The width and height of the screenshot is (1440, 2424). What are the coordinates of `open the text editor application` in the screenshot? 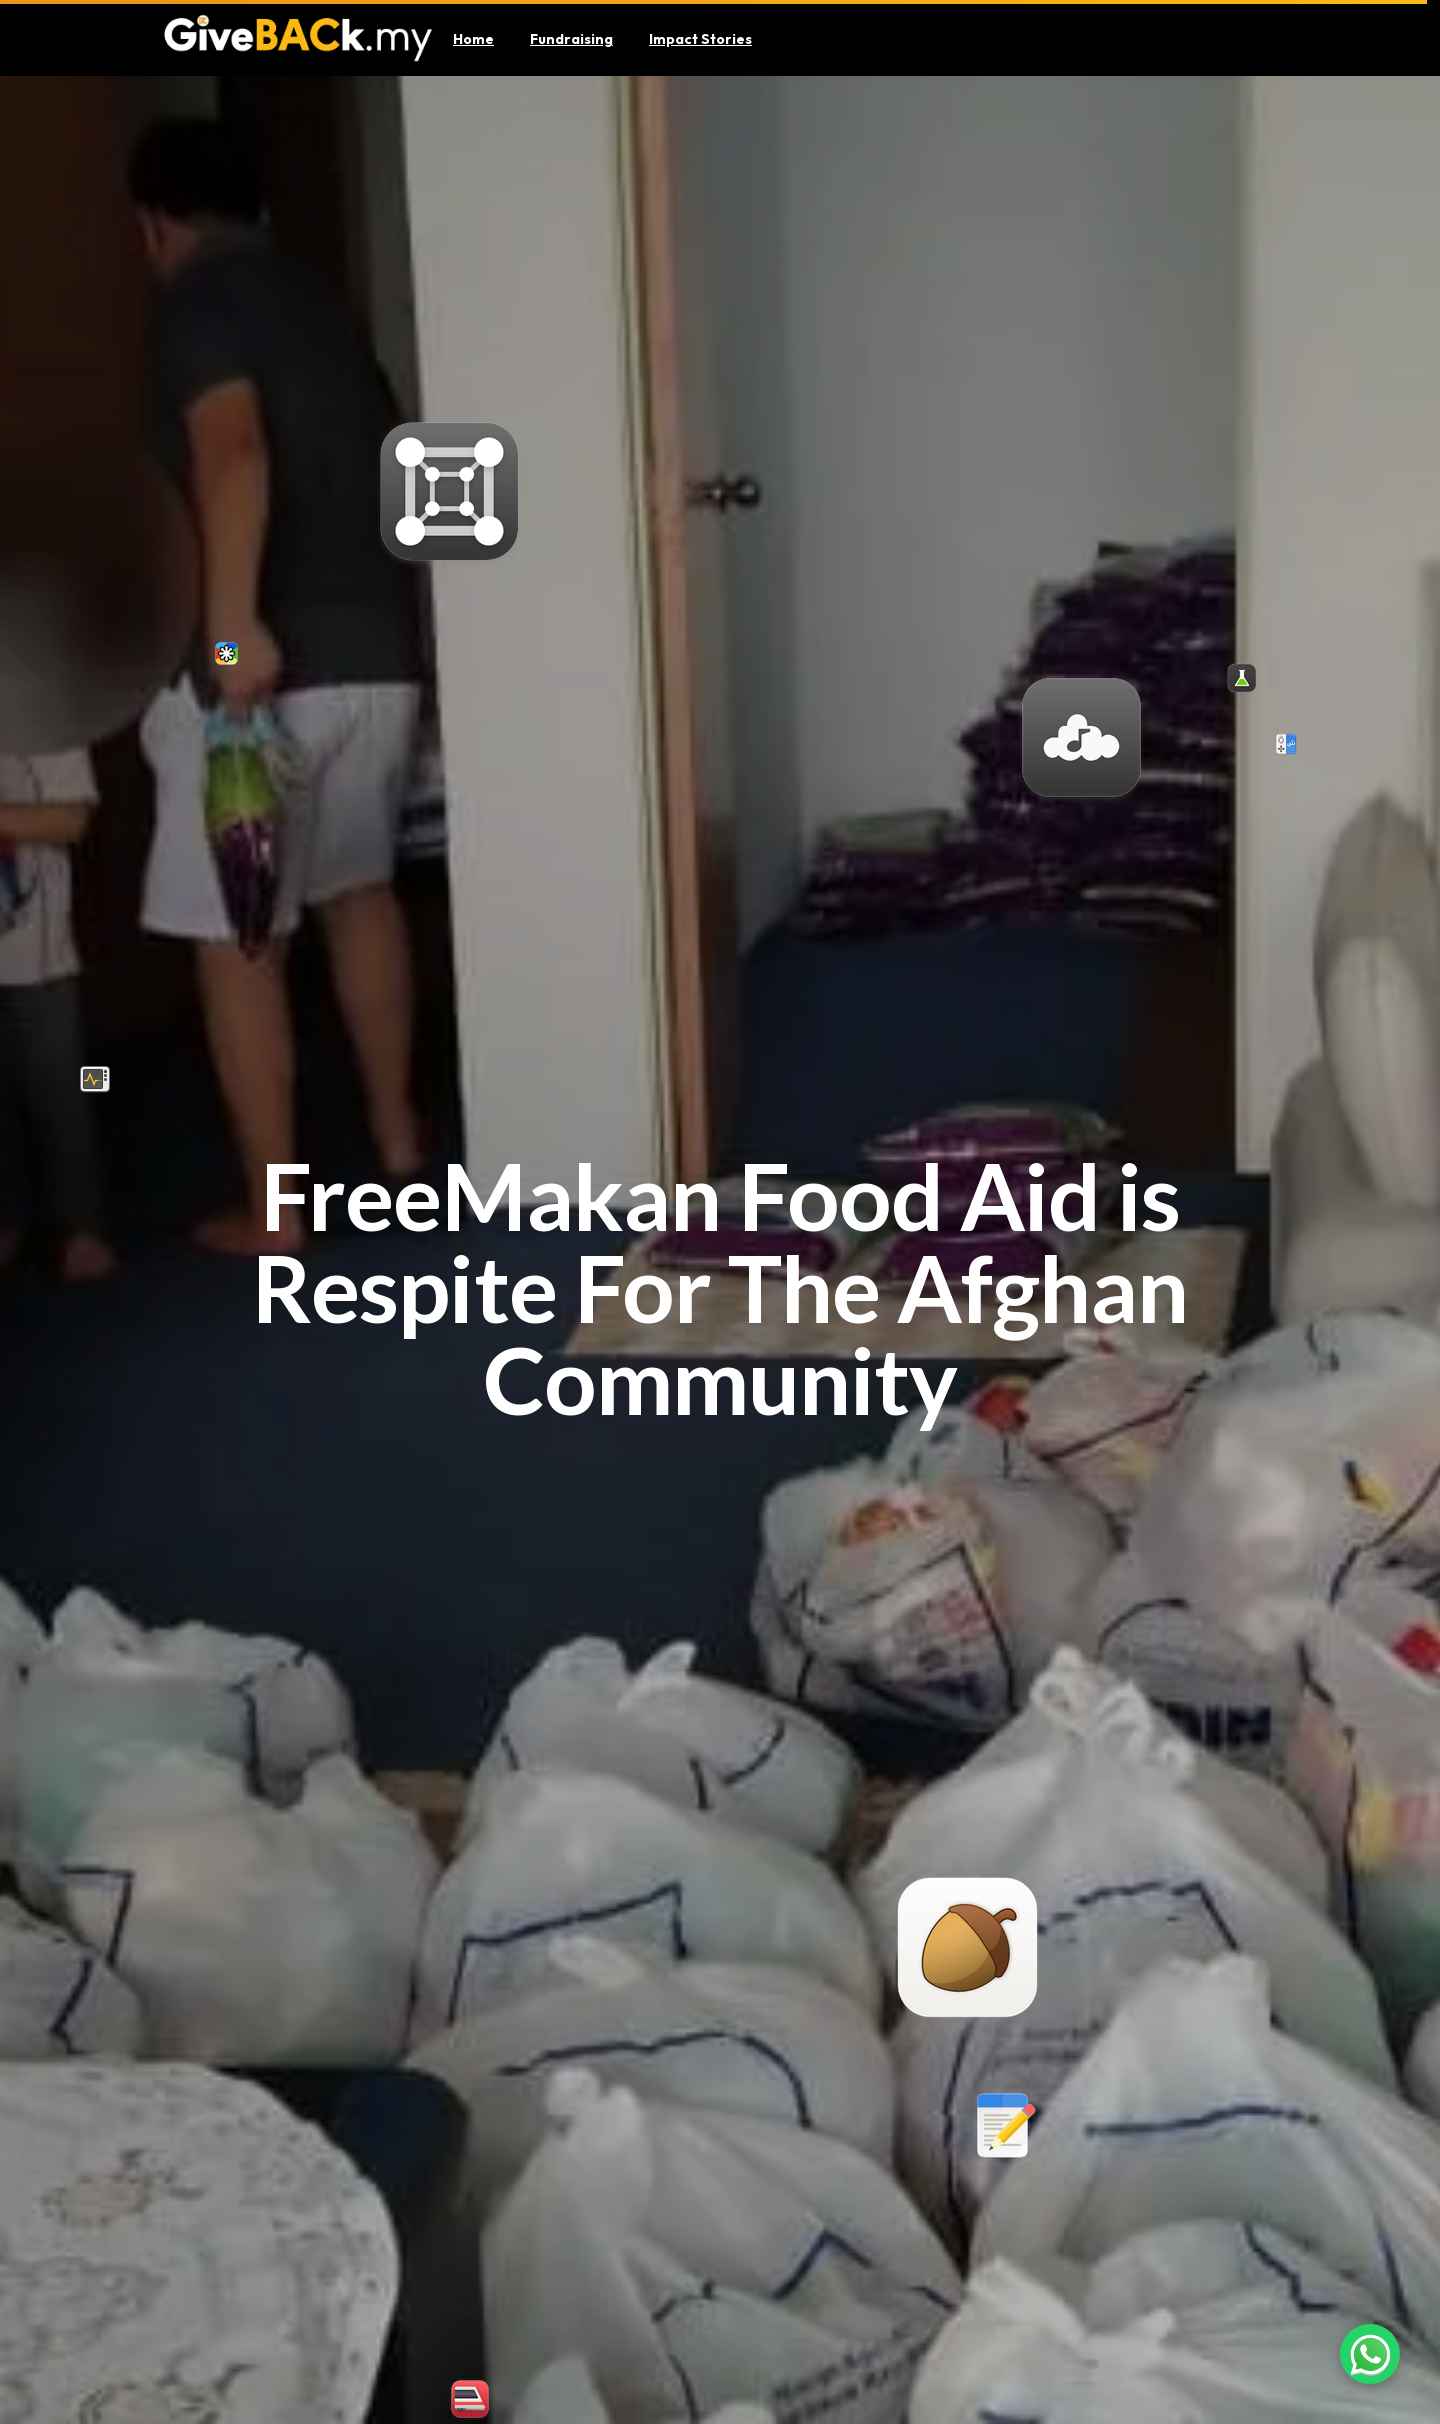 It's located at (1002, 2125).